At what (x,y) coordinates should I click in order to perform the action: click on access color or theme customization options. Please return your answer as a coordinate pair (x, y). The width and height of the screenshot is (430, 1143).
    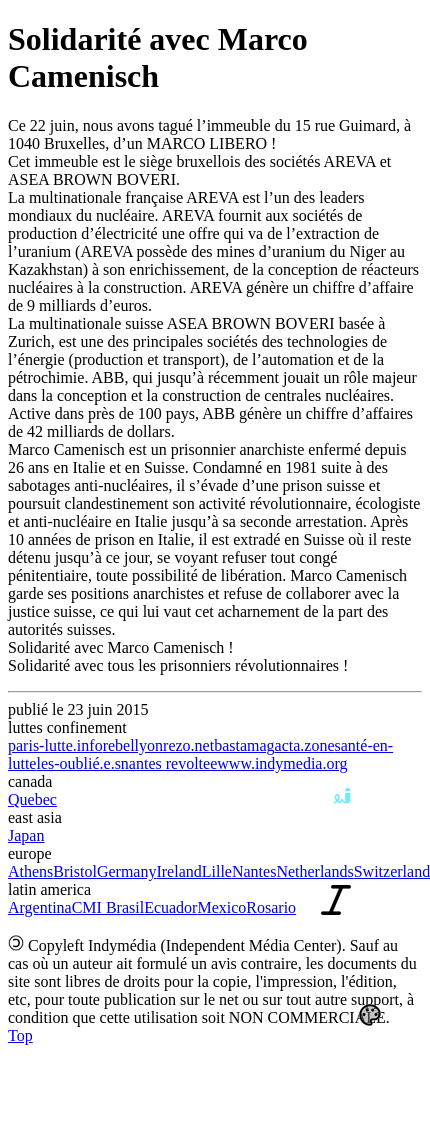
    Looking at the image, I should click on (370, 1015).